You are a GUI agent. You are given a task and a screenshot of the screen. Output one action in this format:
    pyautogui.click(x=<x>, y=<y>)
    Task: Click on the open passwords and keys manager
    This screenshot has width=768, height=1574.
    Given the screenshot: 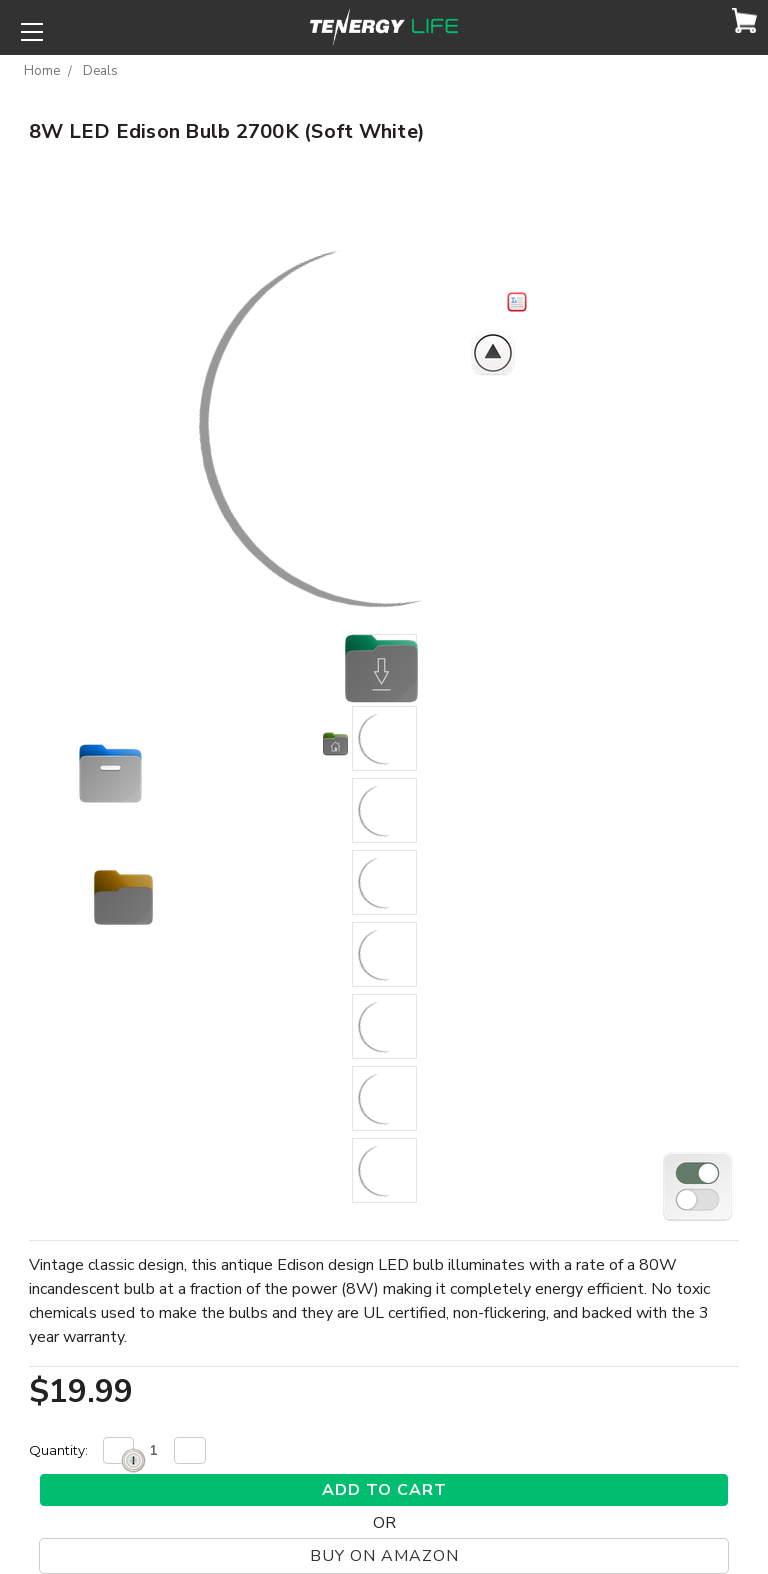 What is the action you would take?
    pyautogui.click(x=133, y=1460)
    